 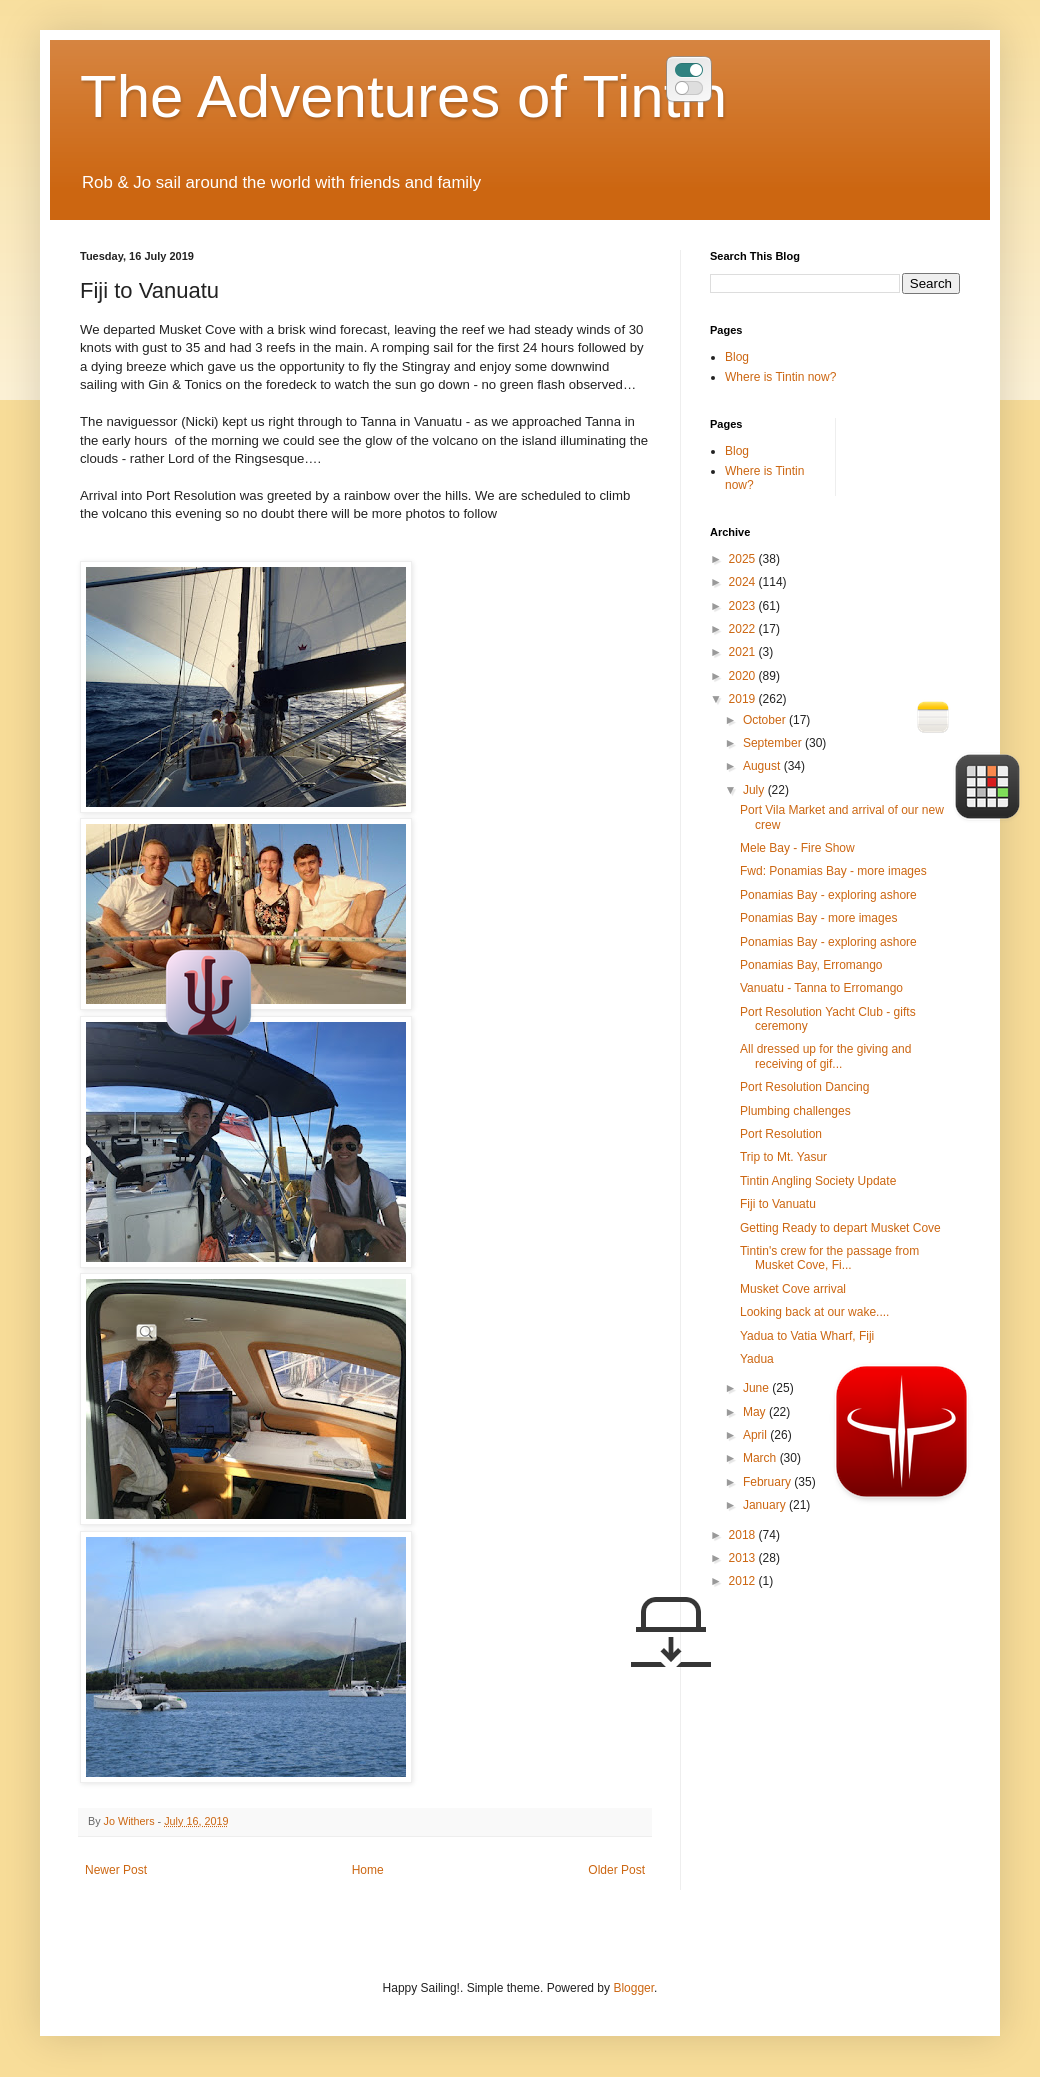 I want to click on open the photo viewer application, so click(x=146, y=1332).